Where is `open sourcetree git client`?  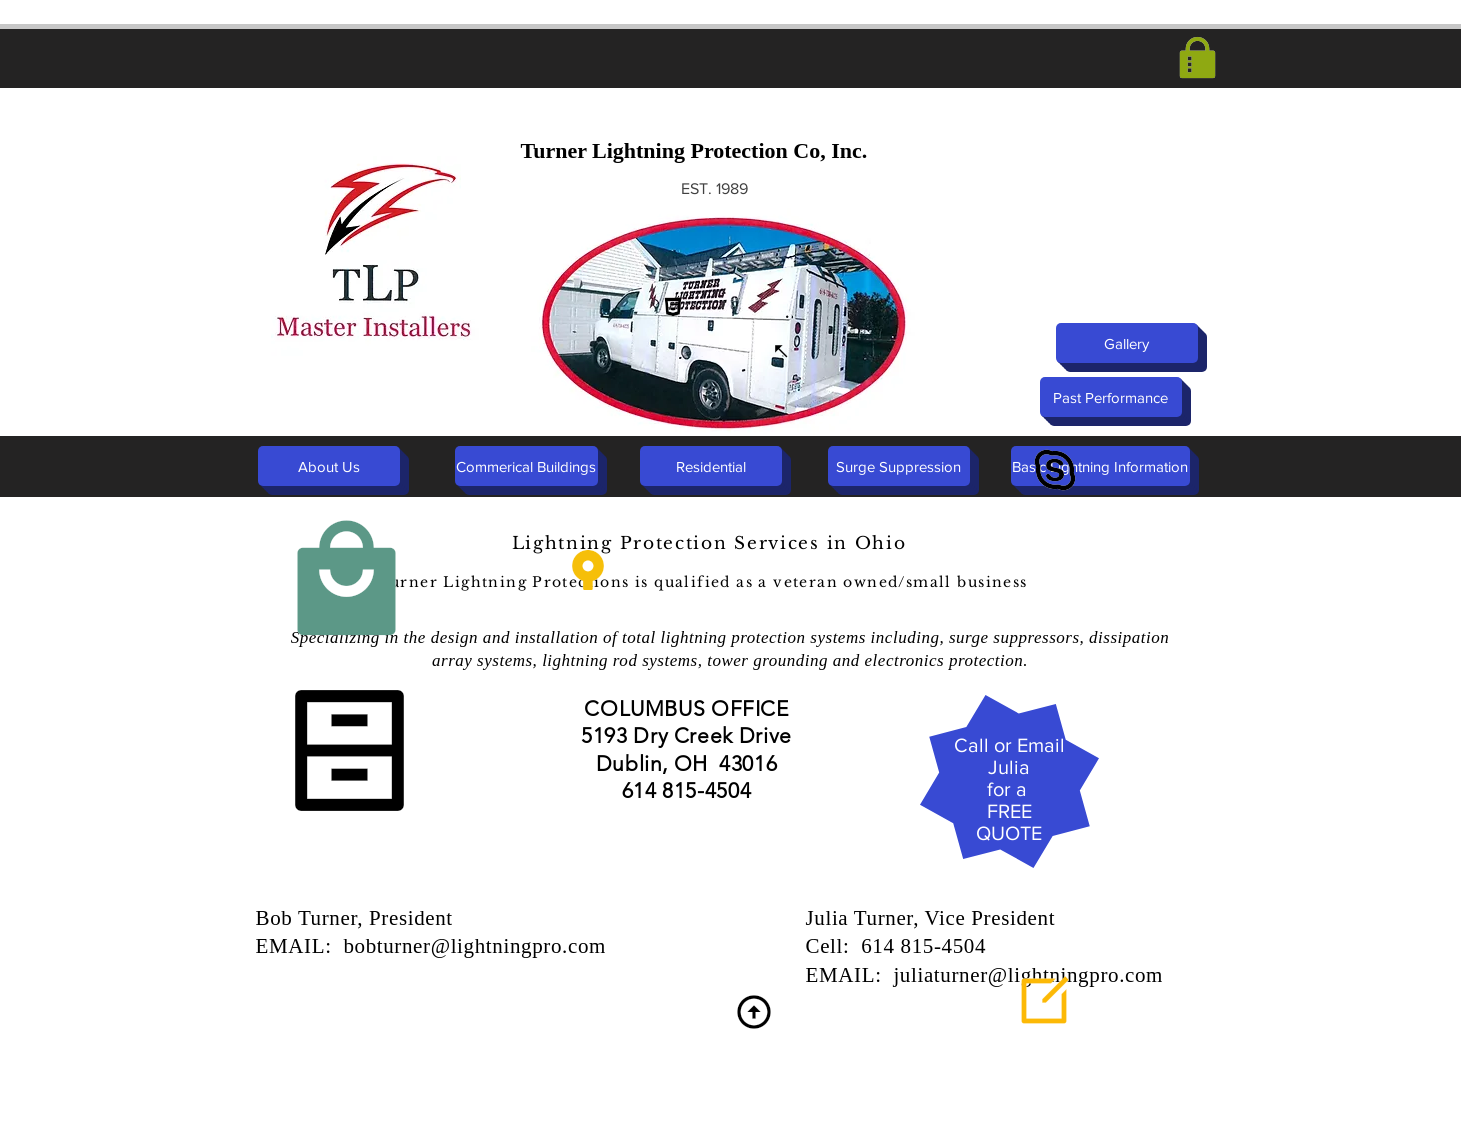
open sourcetree git client is located at coordinates (588, 570).